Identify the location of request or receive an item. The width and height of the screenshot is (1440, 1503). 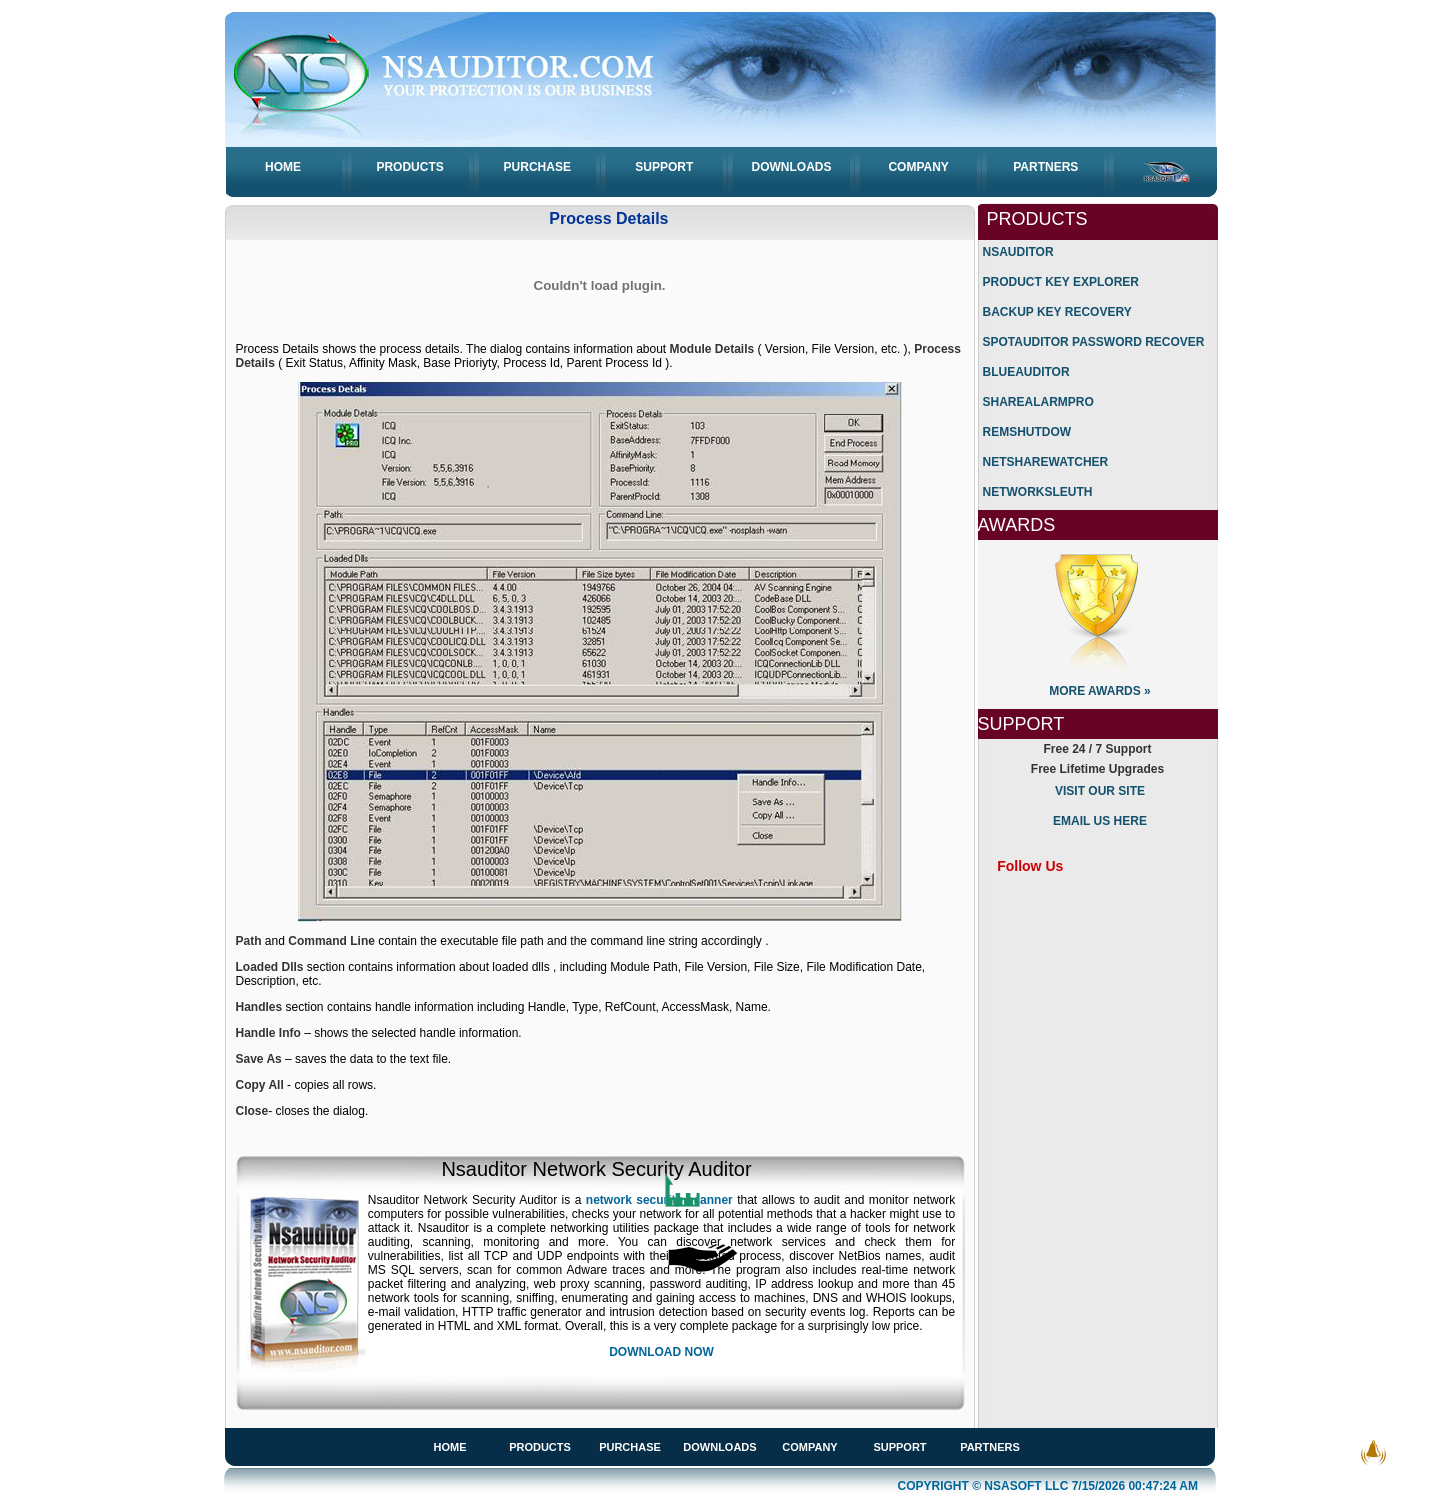
(703, 1258).